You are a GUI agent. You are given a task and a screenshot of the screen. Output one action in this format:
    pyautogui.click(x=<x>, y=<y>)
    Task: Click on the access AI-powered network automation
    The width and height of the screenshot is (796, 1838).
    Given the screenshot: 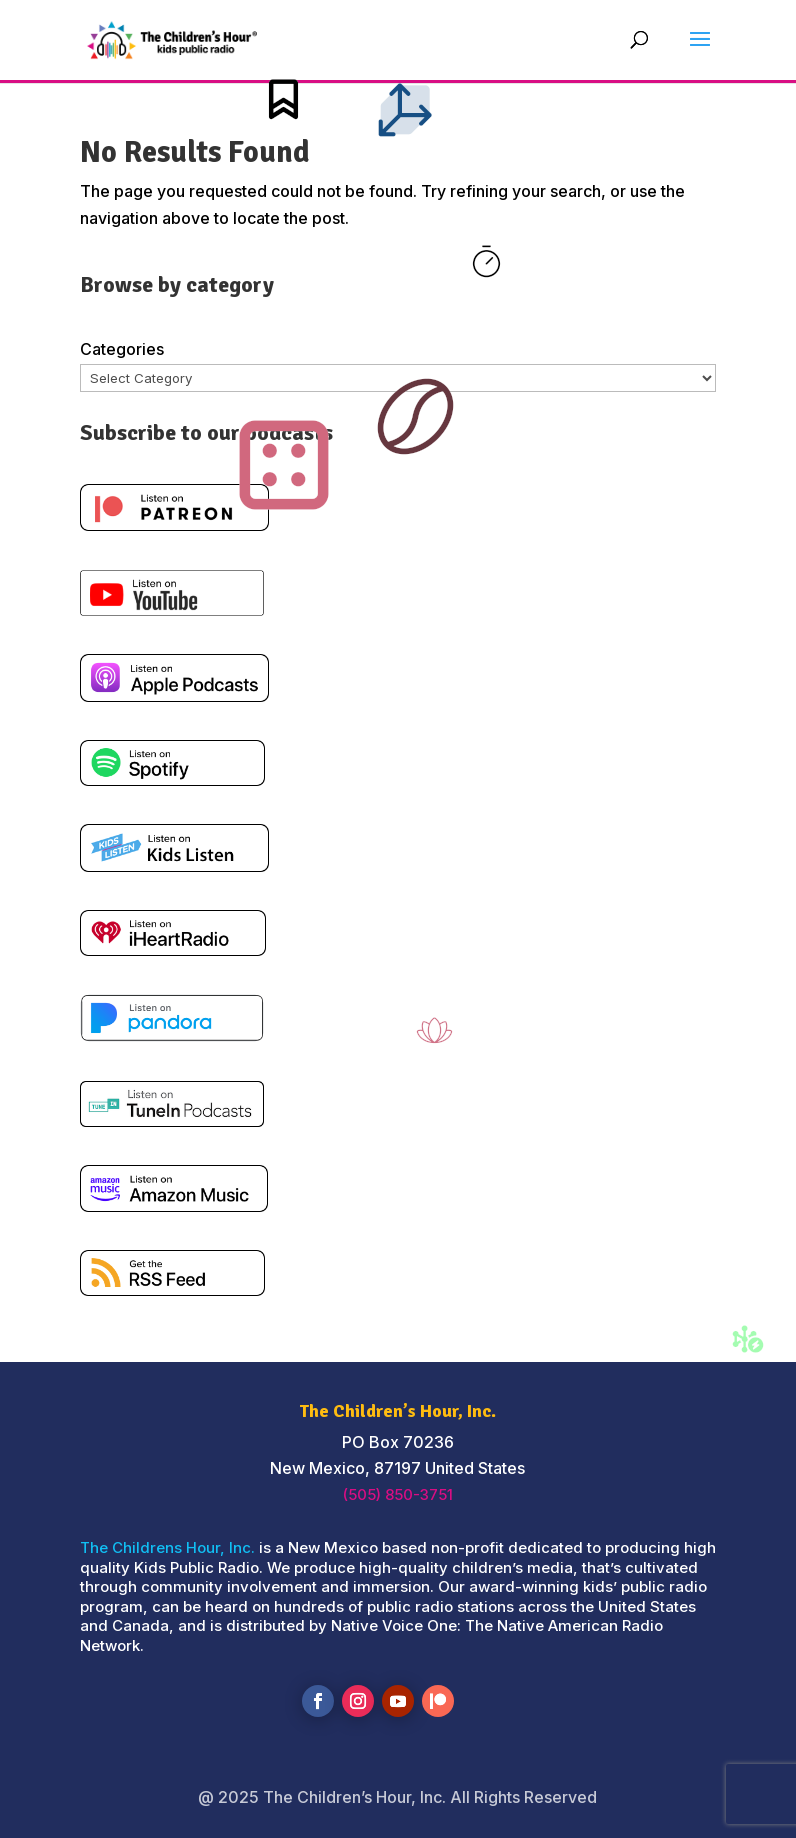 What is the action you would take?
    pyautogui.click(x=748, y=1339)
    